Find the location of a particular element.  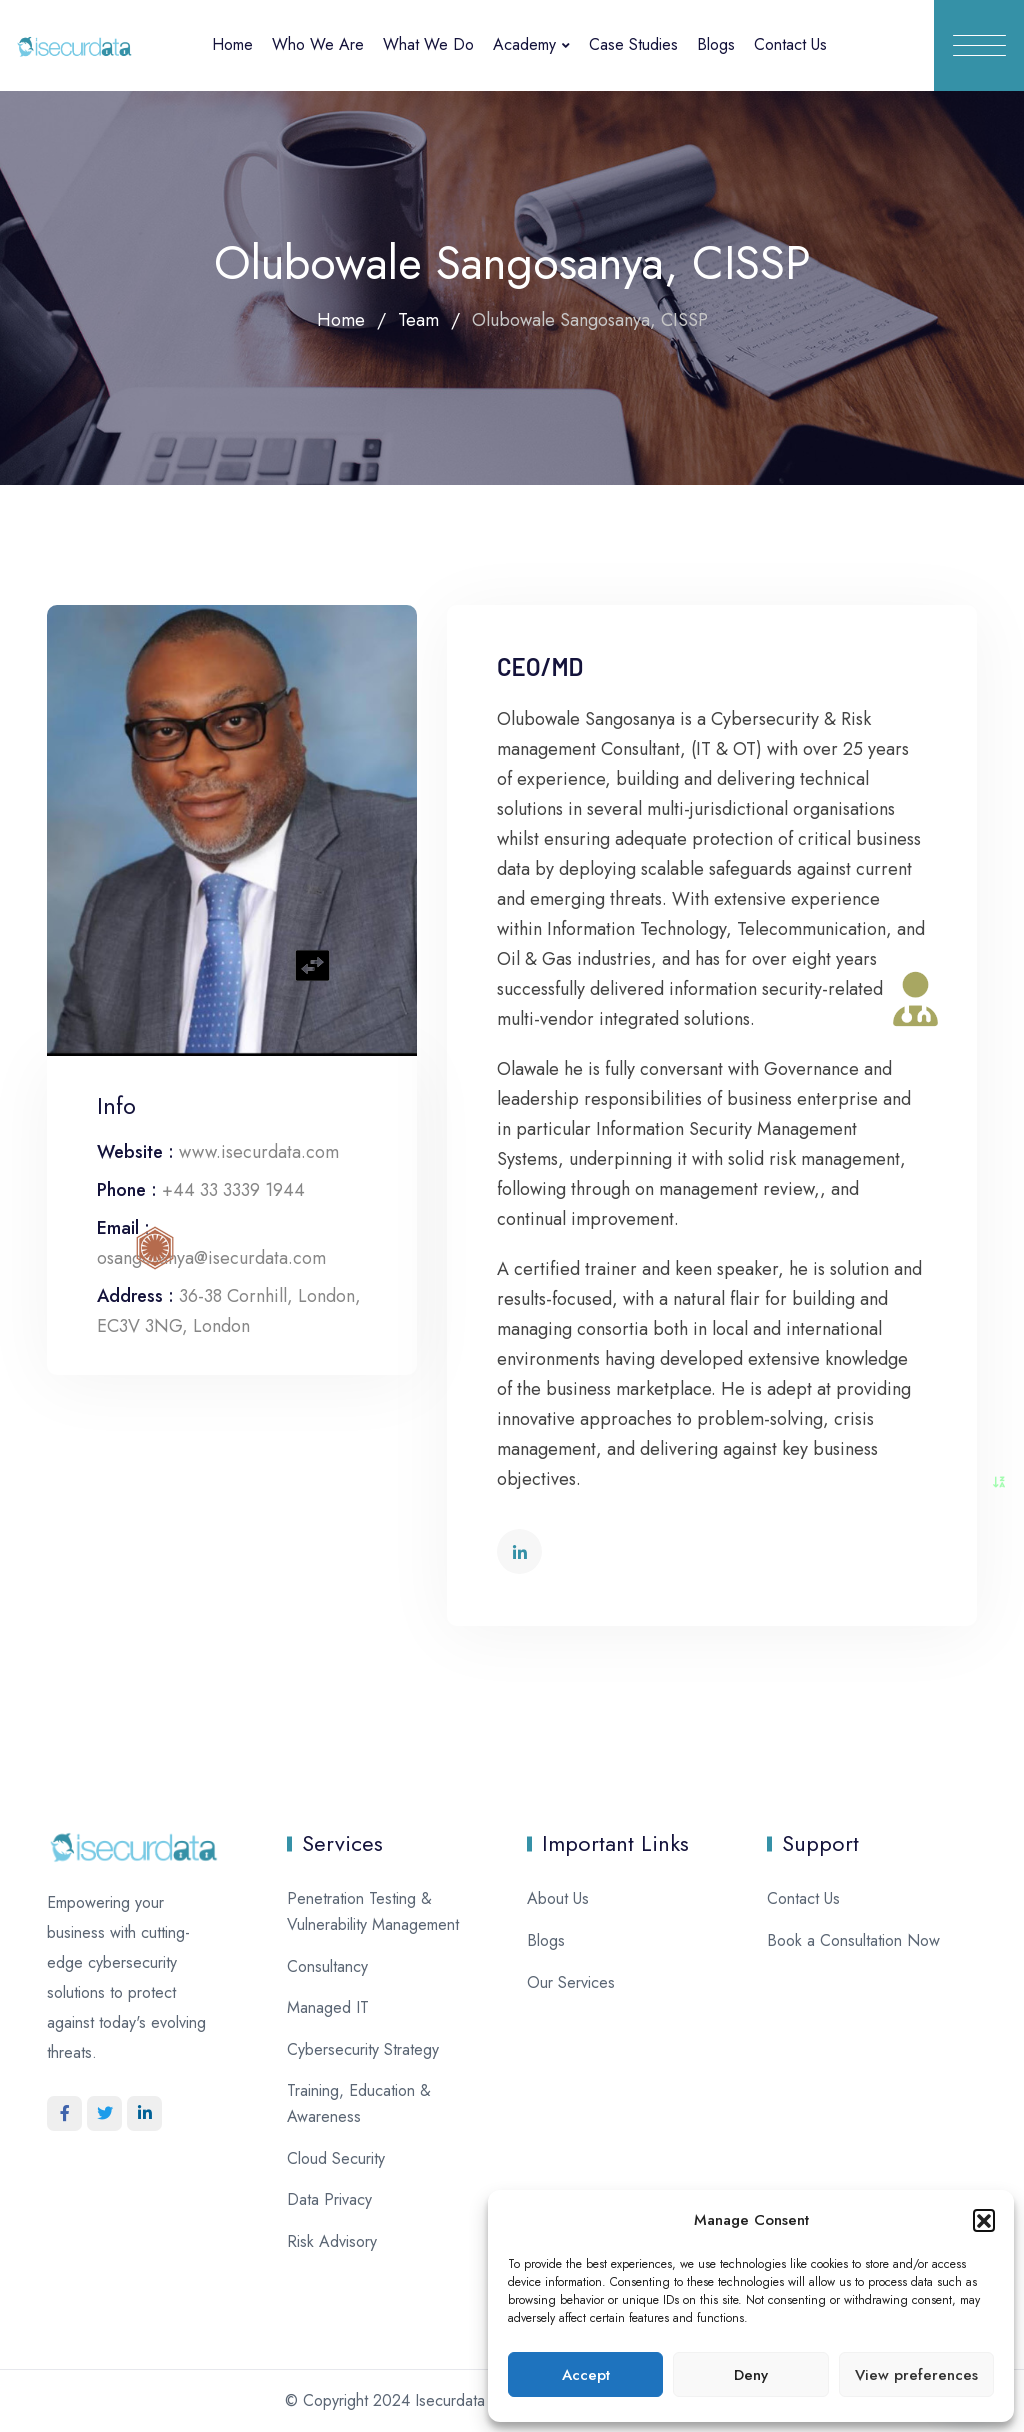

First Order logo from Star Wars franchise is located at coordinates (155, 1248).